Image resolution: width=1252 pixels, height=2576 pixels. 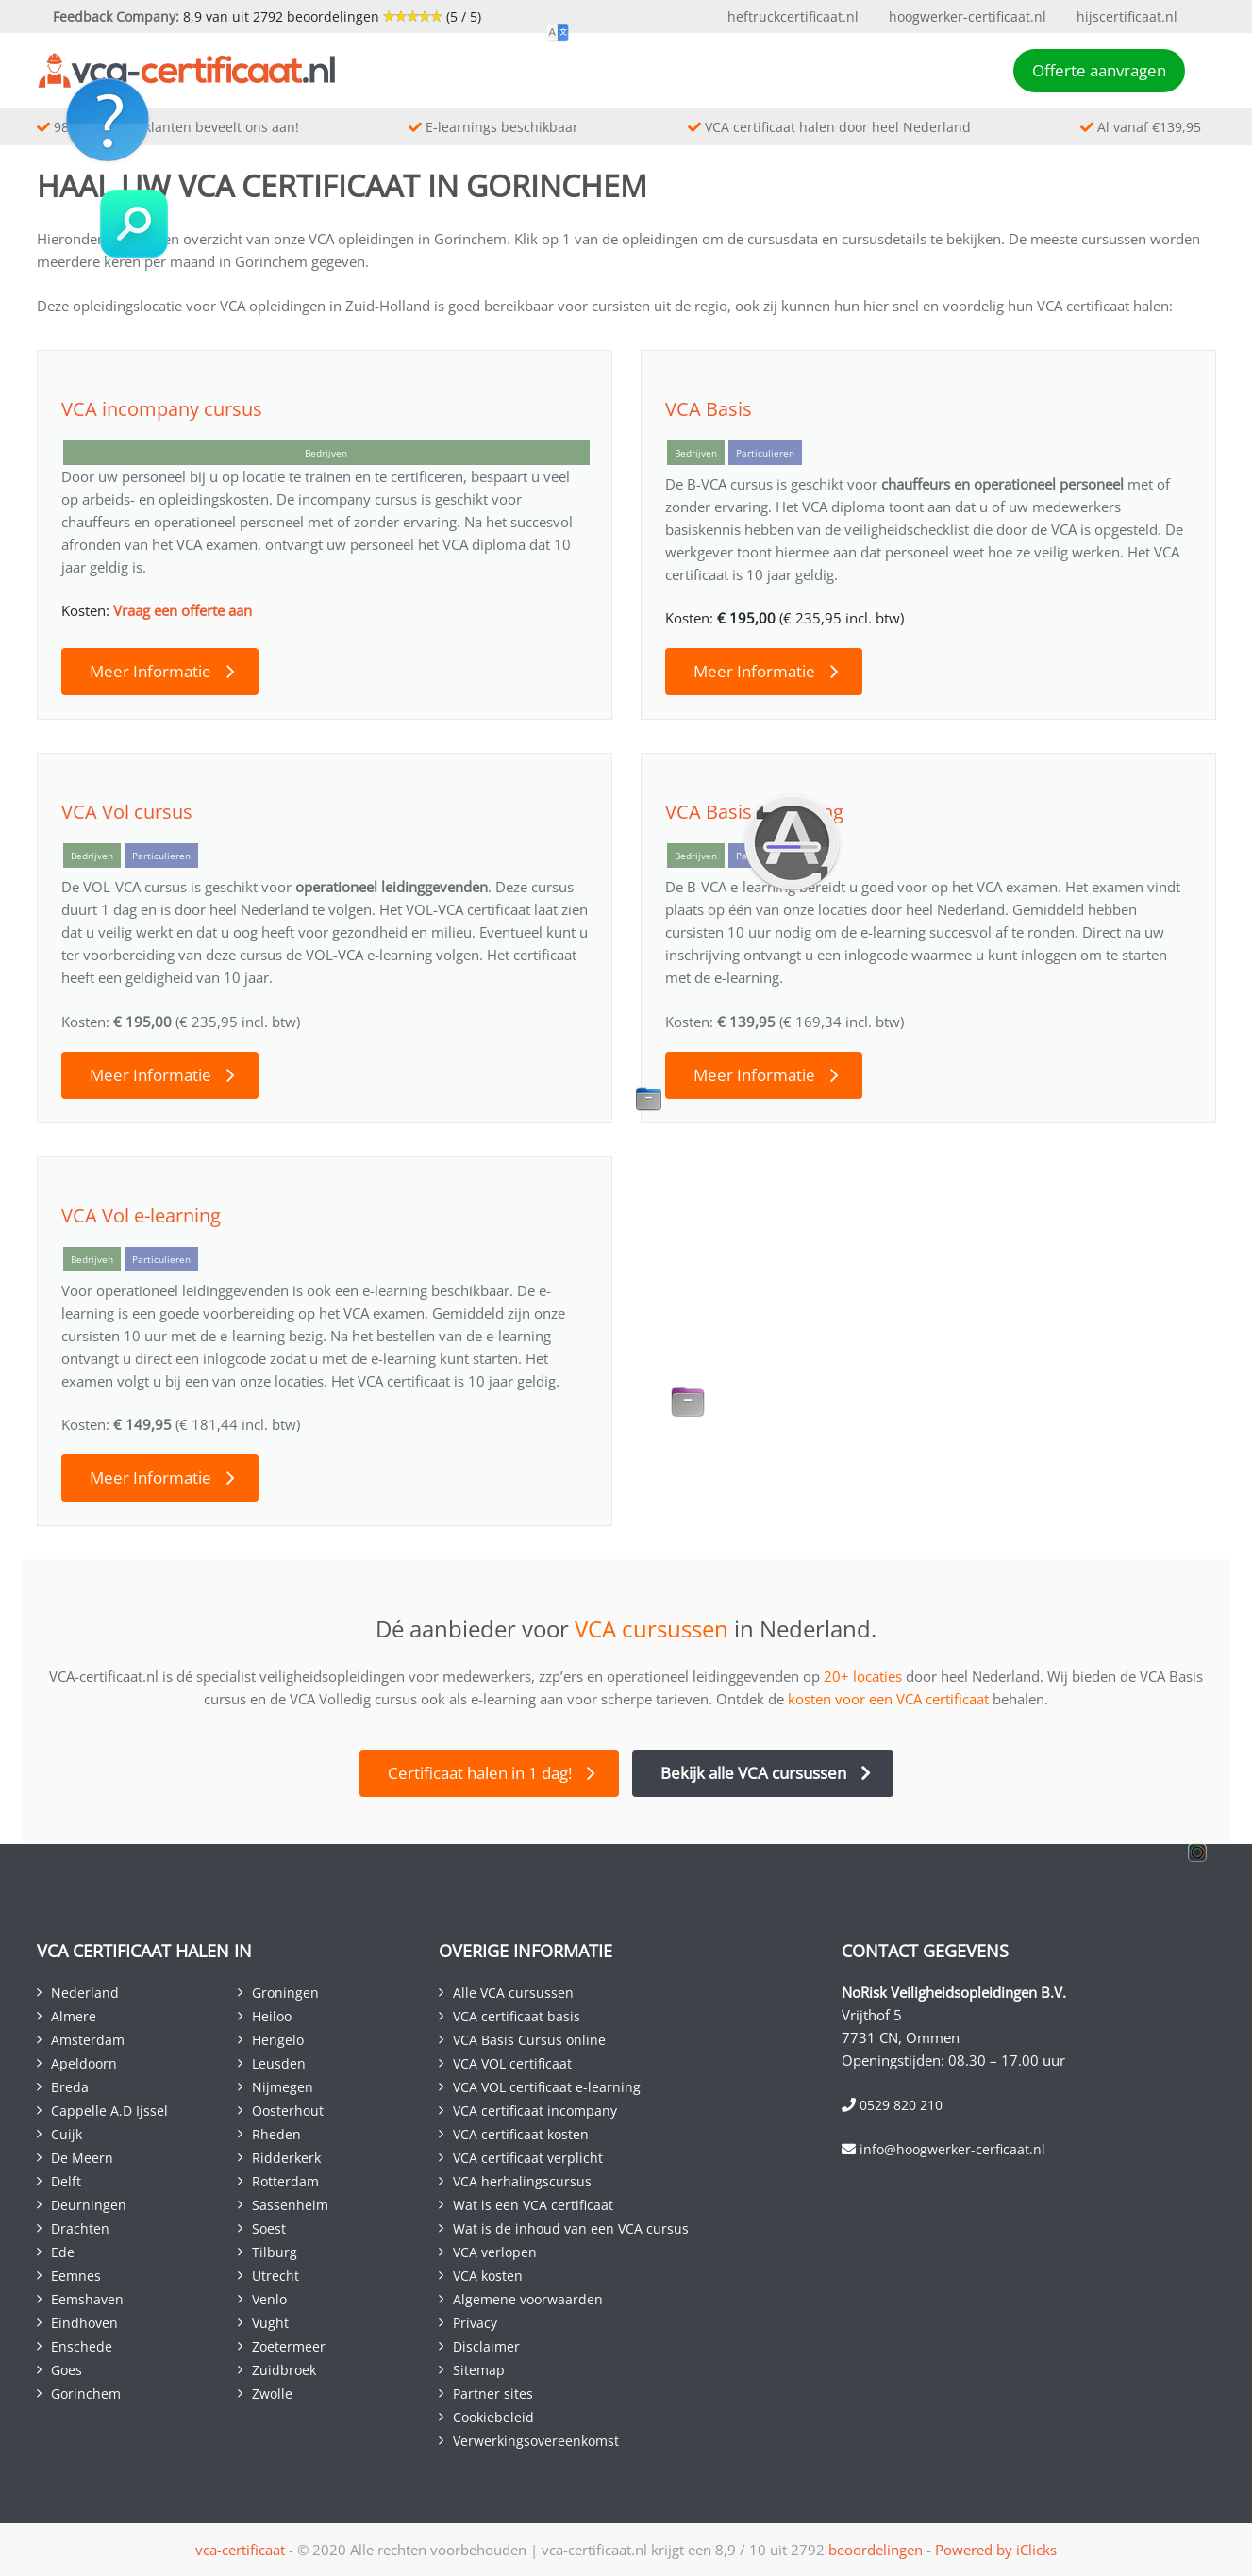 What do you see at coordinates (134, 224) in the screenshot?
I see `open system log viewer` at bounding box center [134, 224].